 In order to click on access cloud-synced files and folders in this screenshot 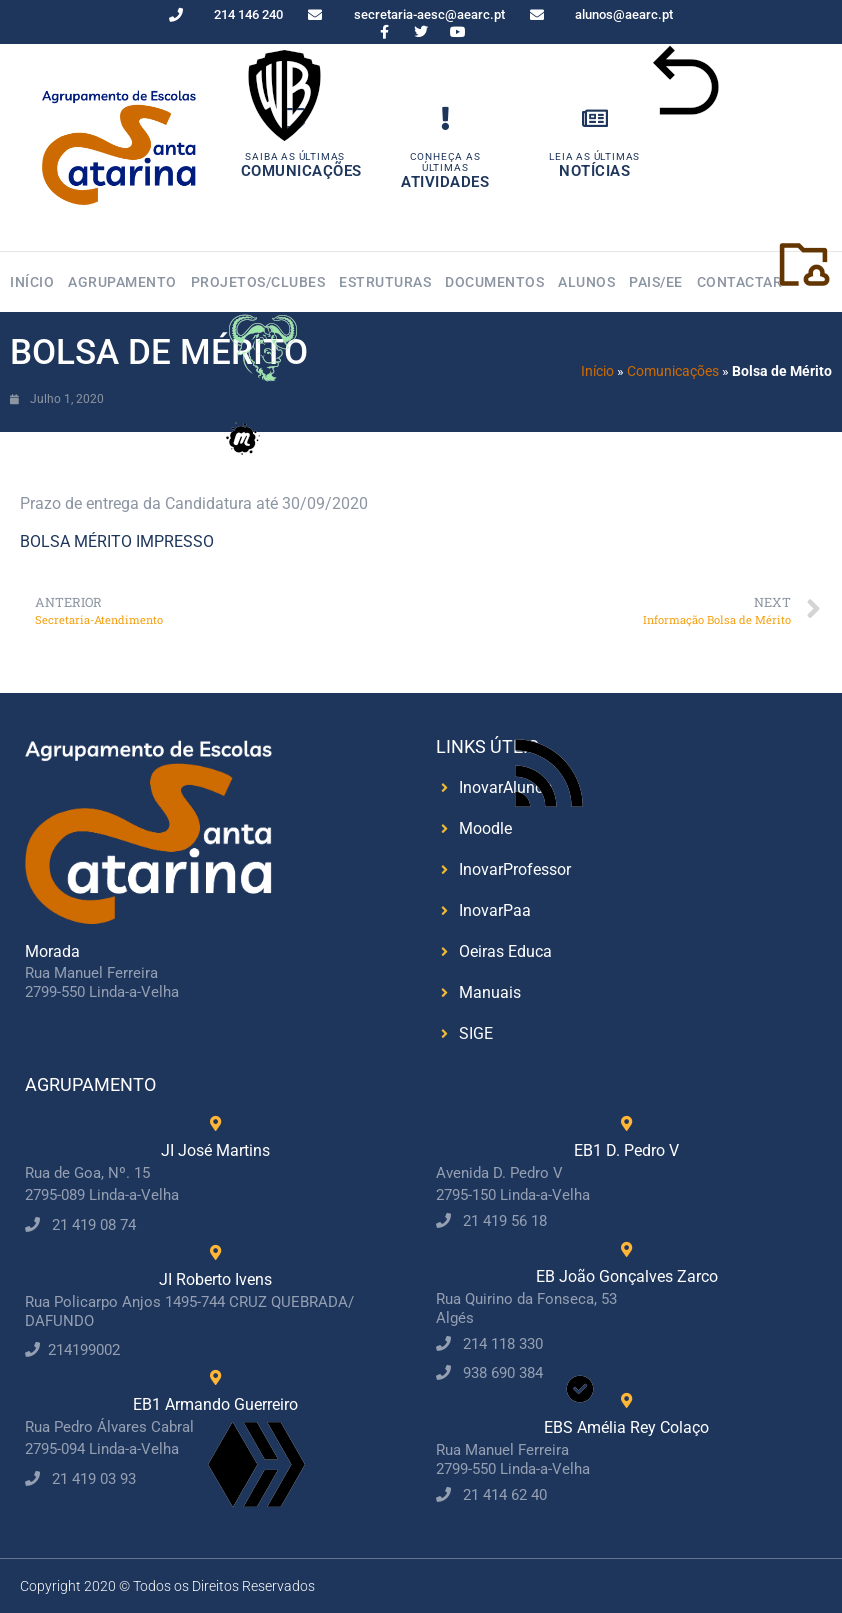, I will do `click(803, 264)`.